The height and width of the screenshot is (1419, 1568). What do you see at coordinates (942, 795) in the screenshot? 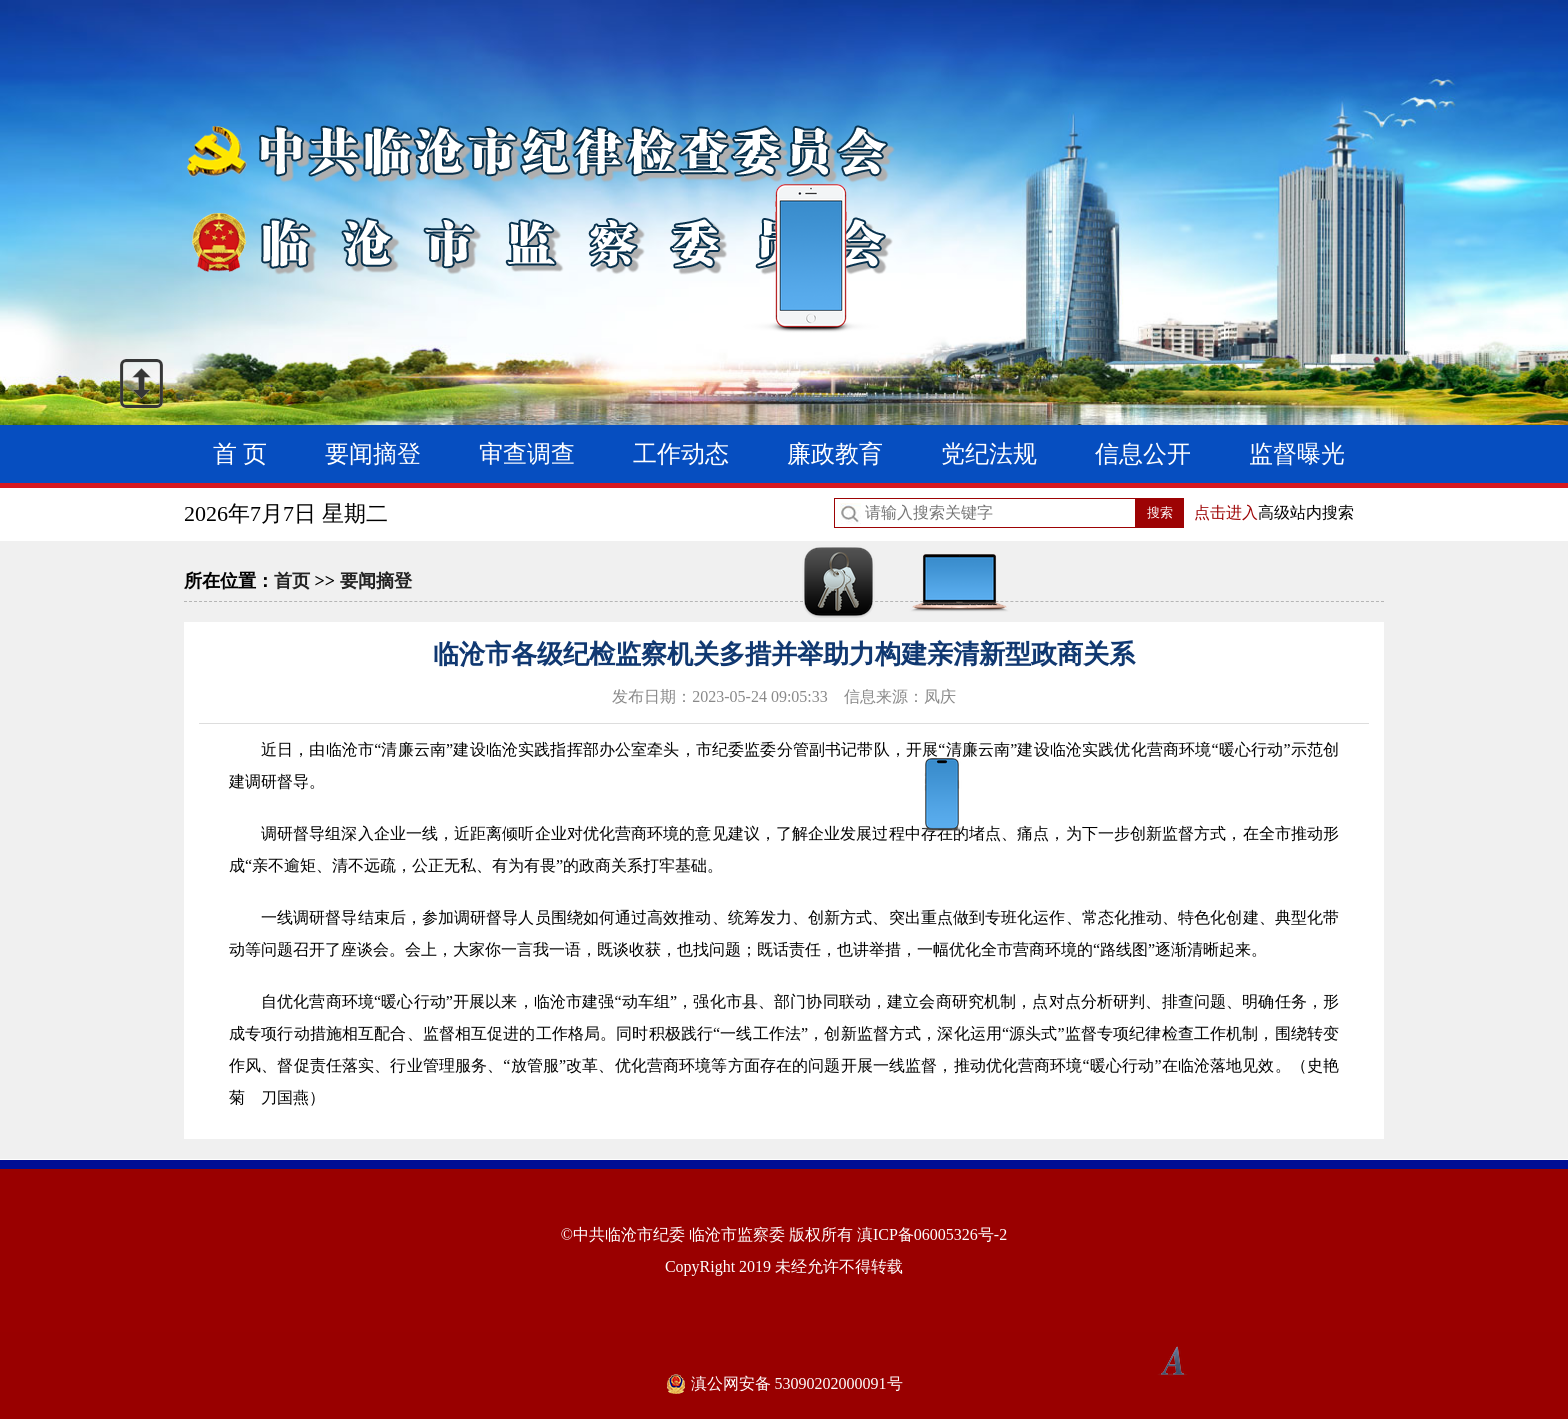
I see `connected iPhone device` at bounding box center [942, 795].